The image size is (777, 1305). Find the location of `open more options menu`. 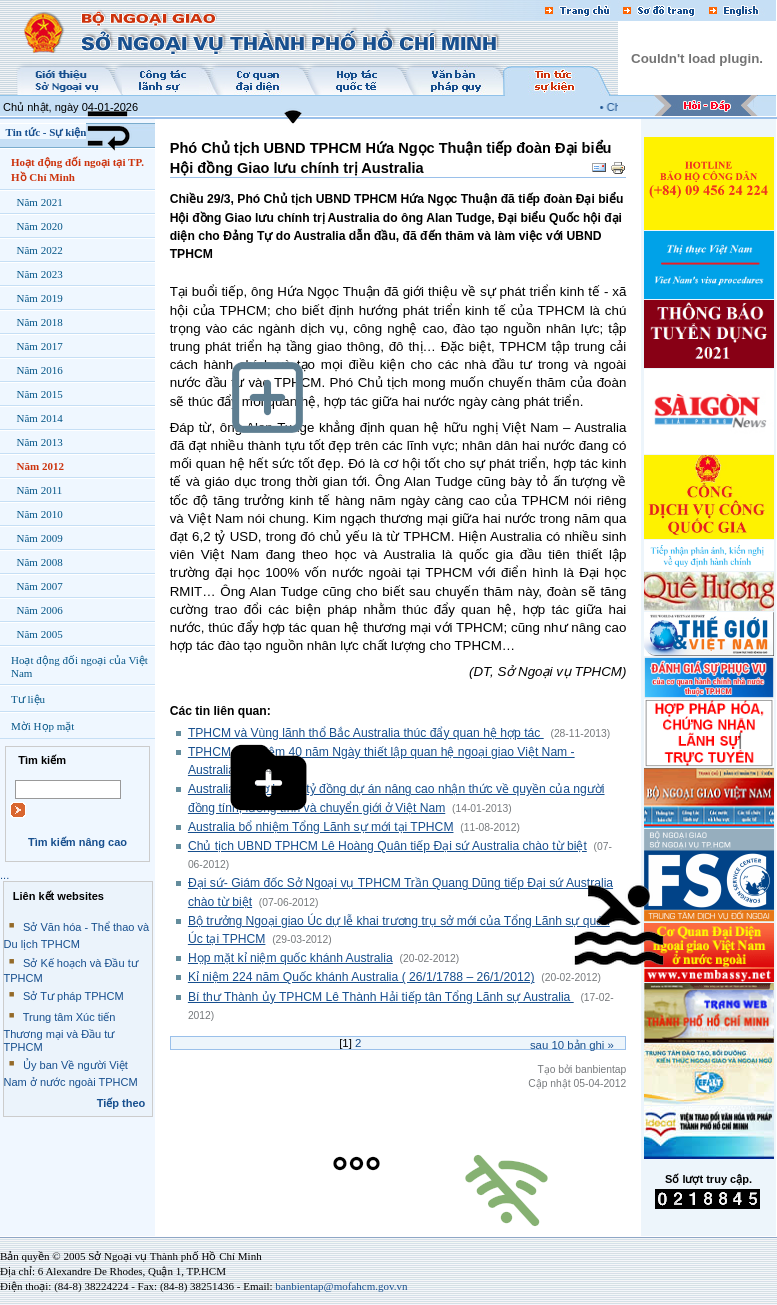

open more options menu is located at coordinates (356, 1163).